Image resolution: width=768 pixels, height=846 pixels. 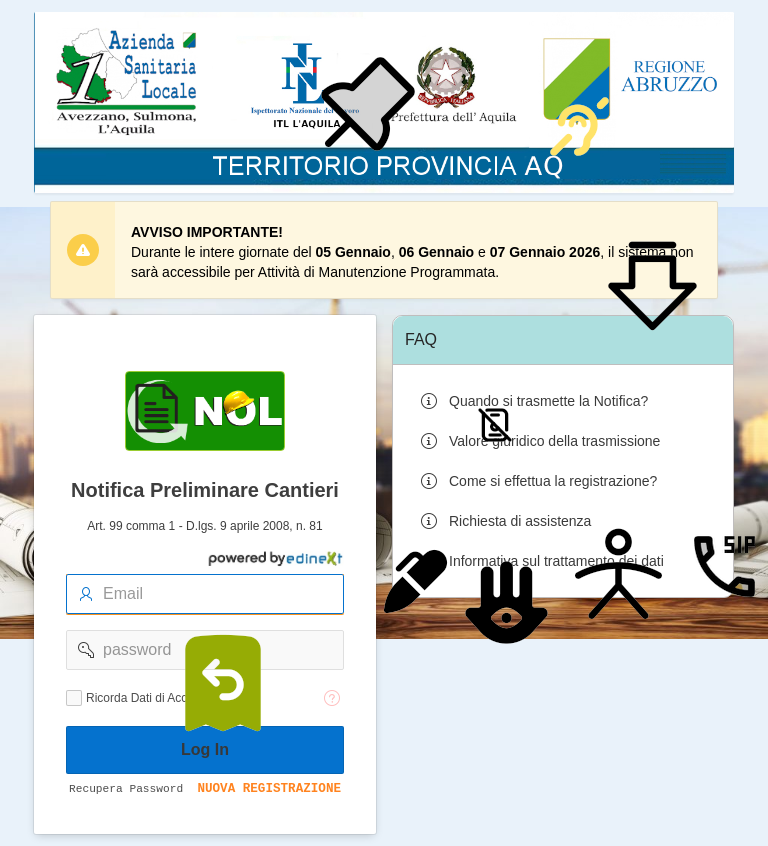 What do you see at coordinates (364, 107) in the screenshot?
I see `pin an item to keep it visible` at bounding box center [364, 107].